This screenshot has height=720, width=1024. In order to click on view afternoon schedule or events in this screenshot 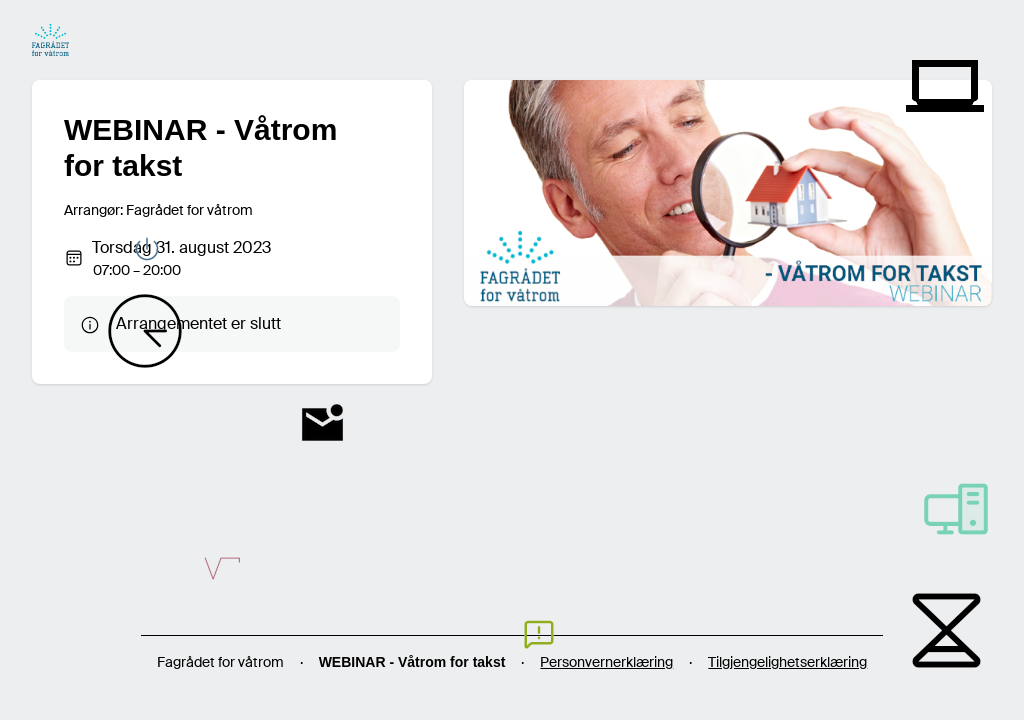, I will do `click(145, 331)`.